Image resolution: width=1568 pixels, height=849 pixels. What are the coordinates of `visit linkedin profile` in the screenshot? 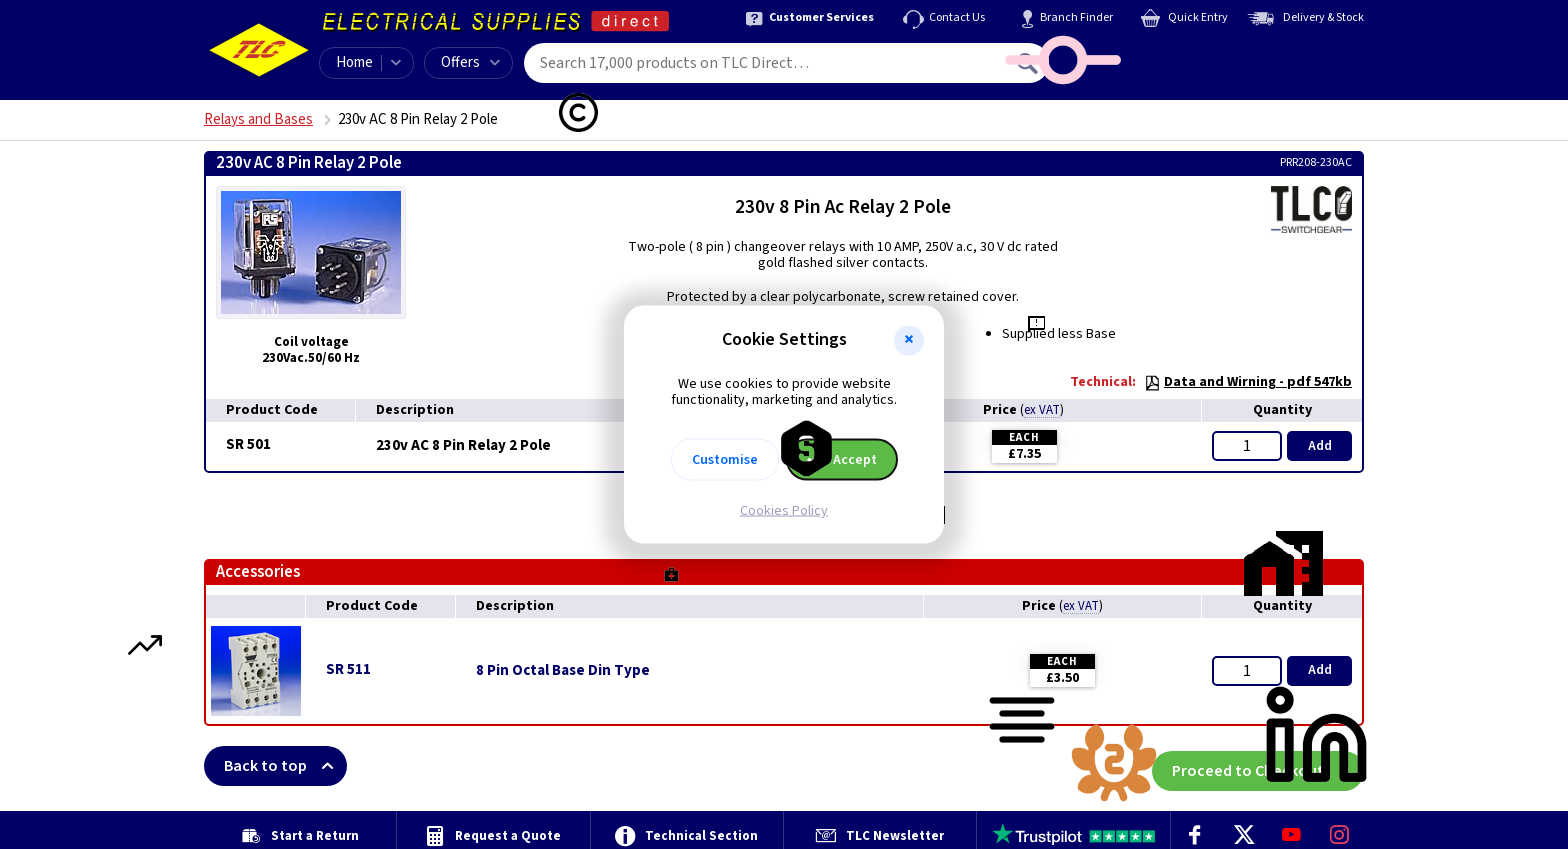 It's located at (1316, 736).